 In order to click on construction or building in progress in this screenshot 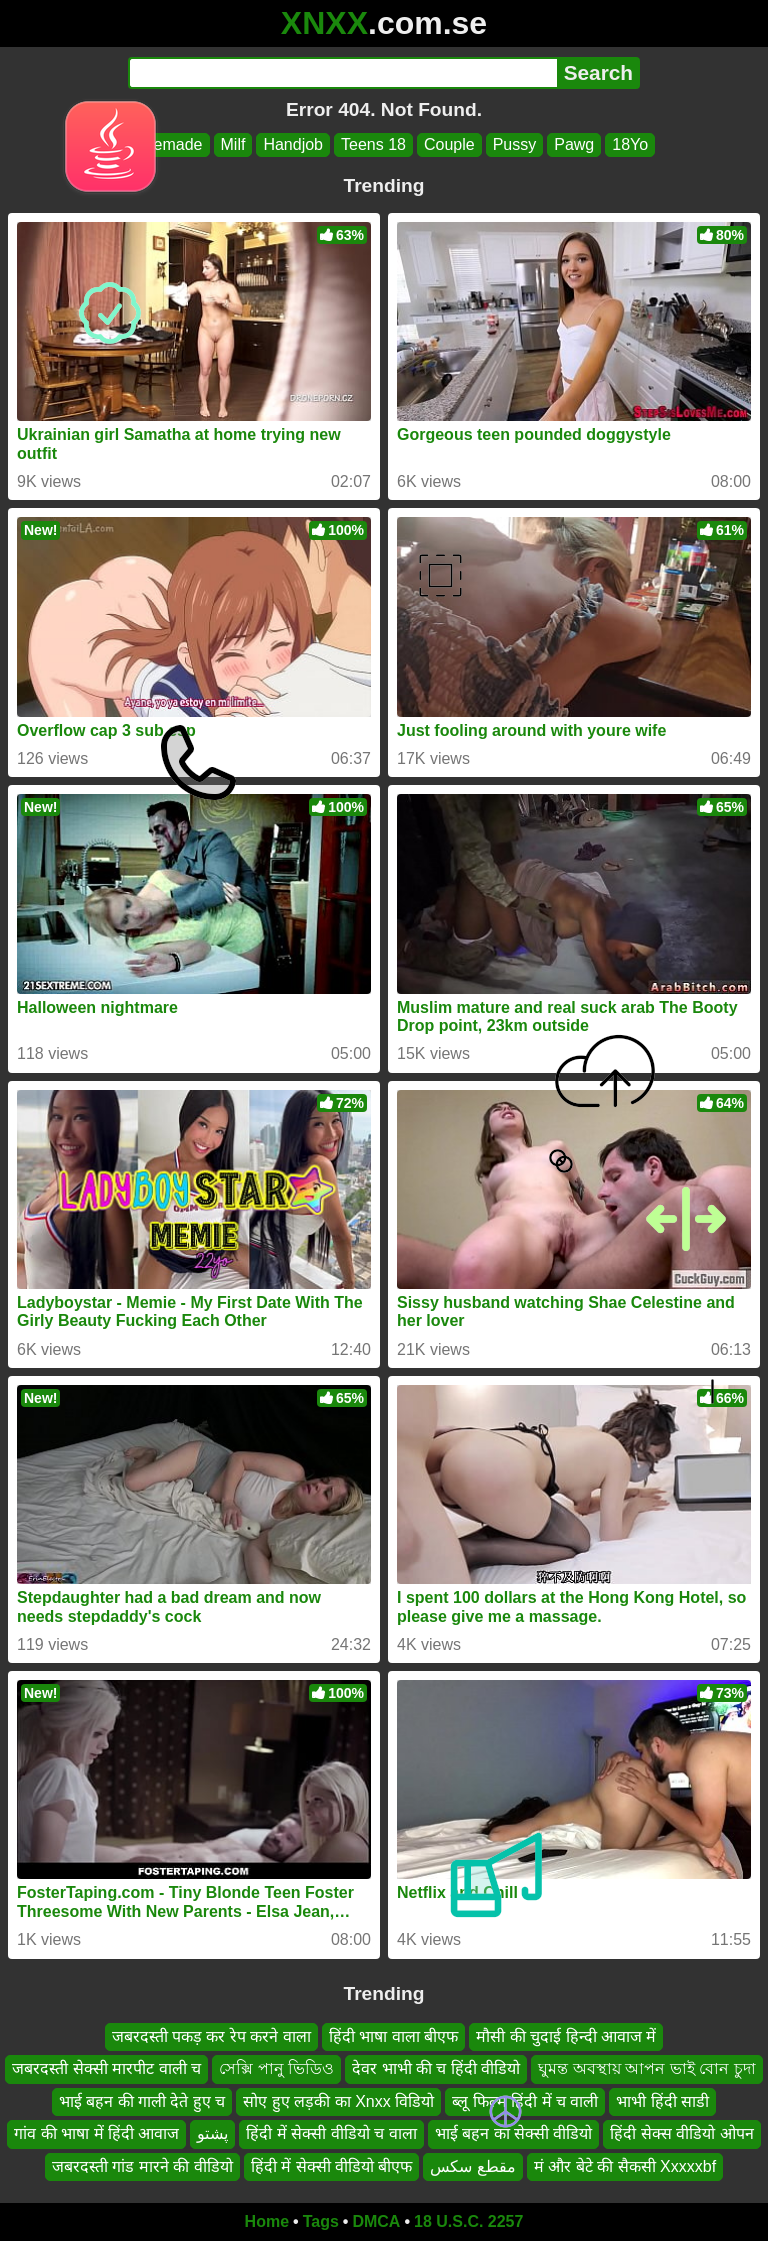, I will do `click(498, 1880)`.